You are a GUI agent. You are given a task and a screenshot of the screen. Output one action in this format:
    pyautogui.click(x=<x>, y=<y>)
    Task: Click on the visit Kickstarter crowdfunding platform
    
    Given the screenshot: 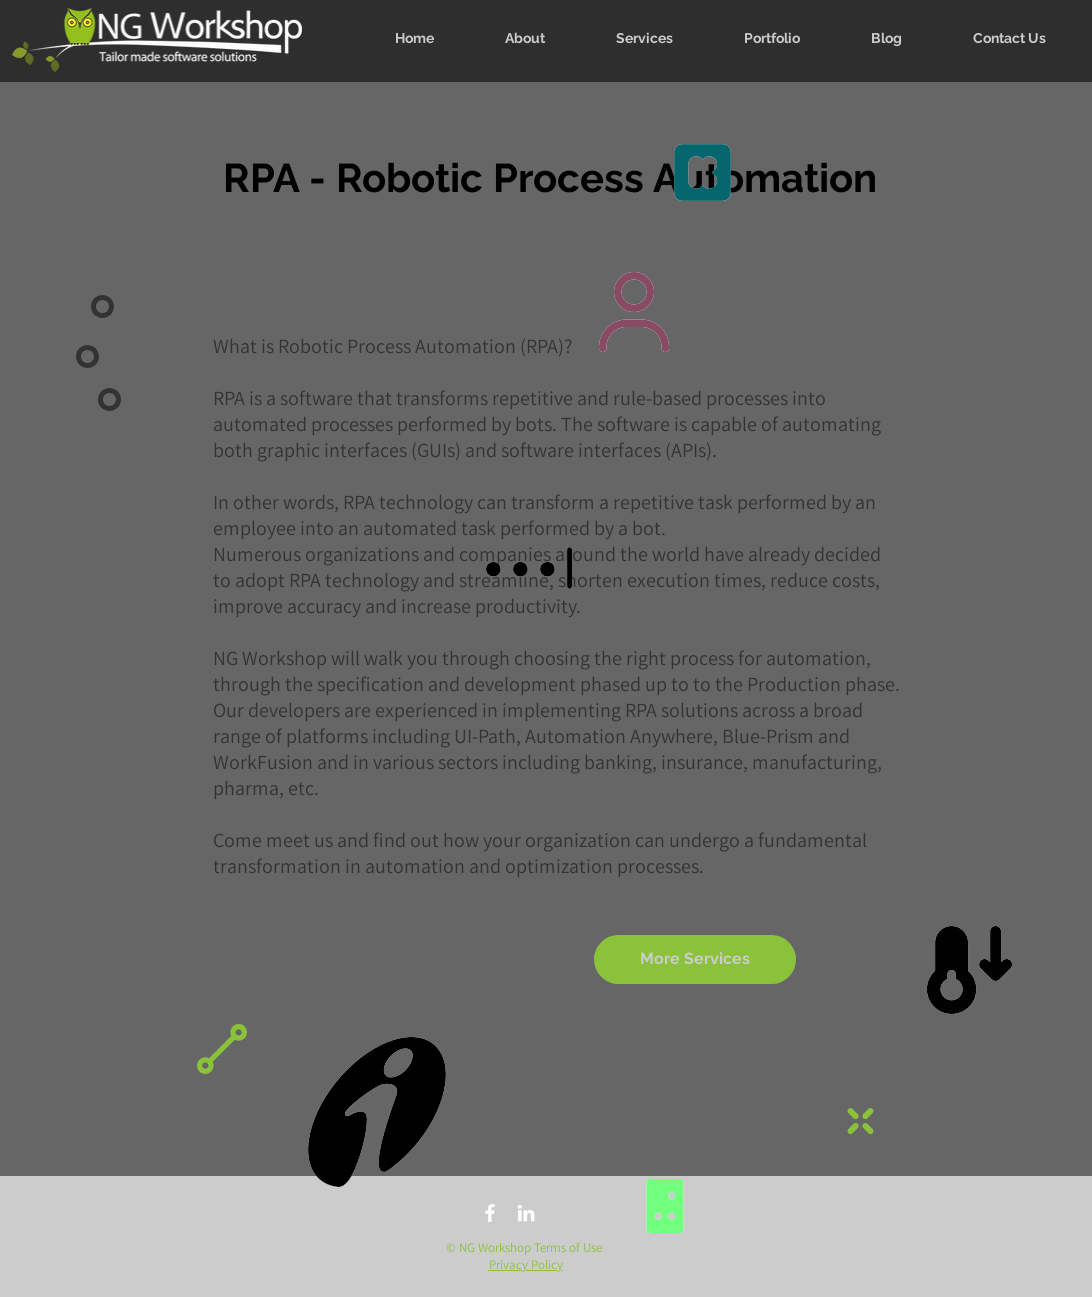 What is the action you would take?
    pyautogui.click(x=702, y=172)
    